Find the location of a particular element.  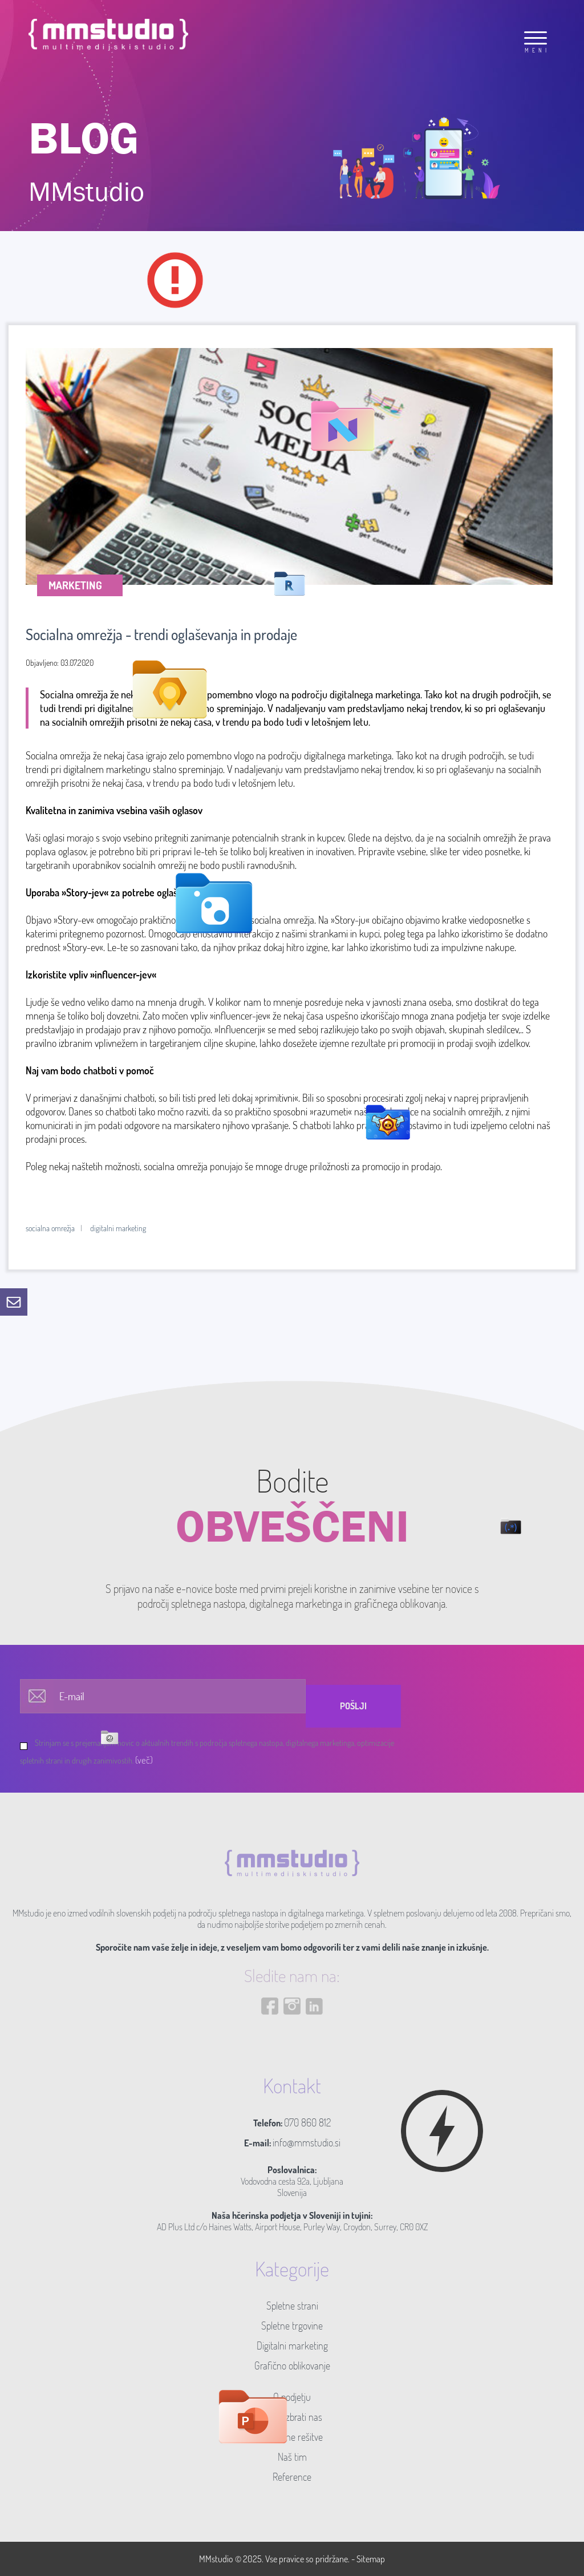

access power and battery settings is located at coordinates (442, 2131).